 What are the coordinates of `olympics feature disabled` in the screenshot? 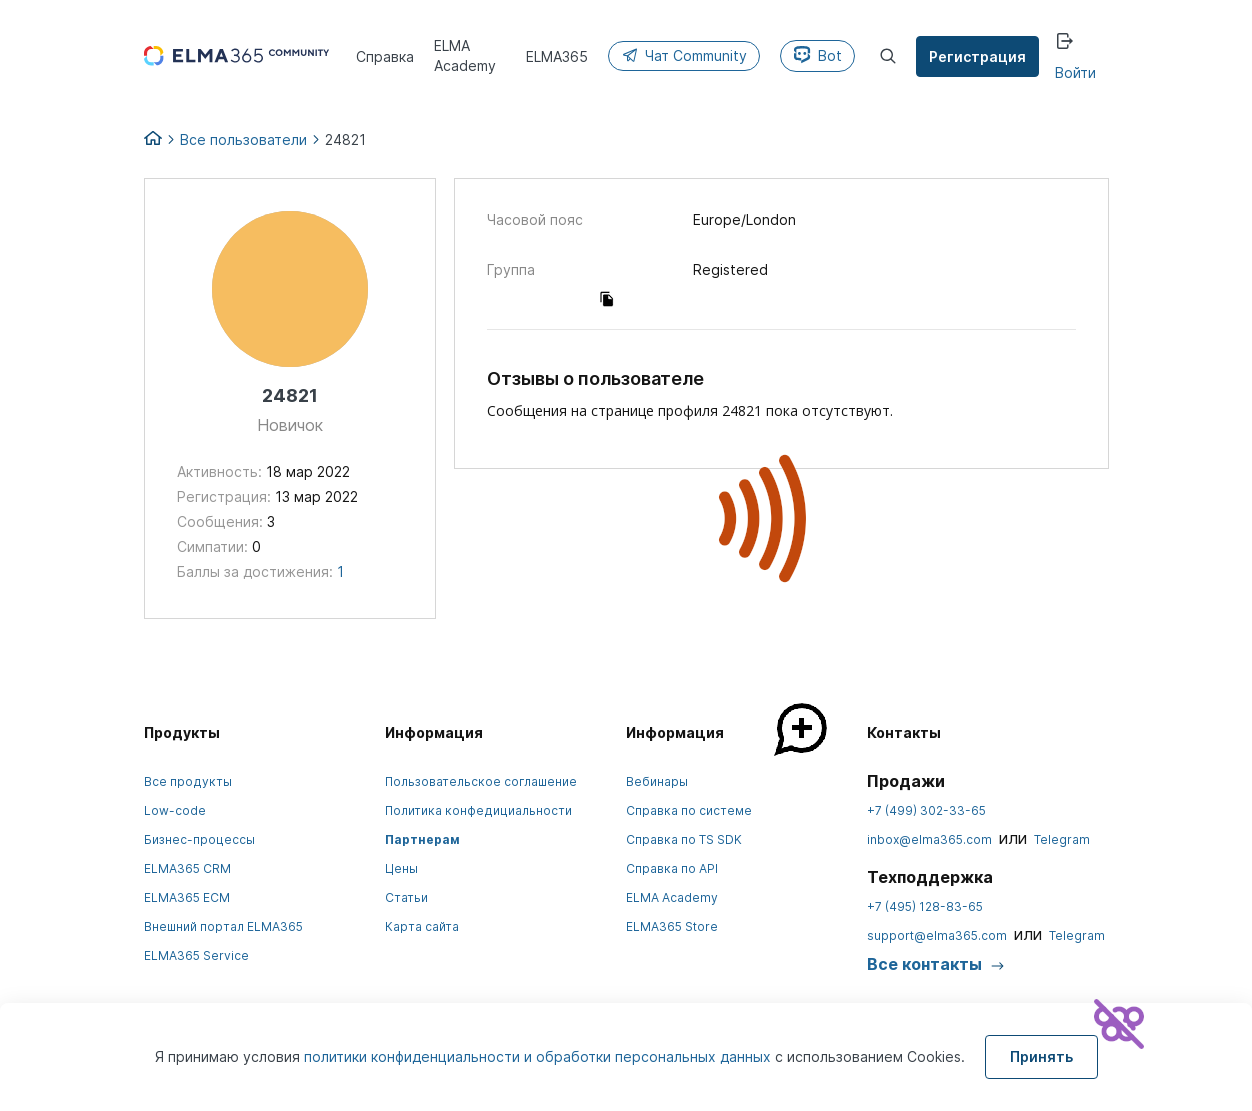 It's located at (1119, 1024).